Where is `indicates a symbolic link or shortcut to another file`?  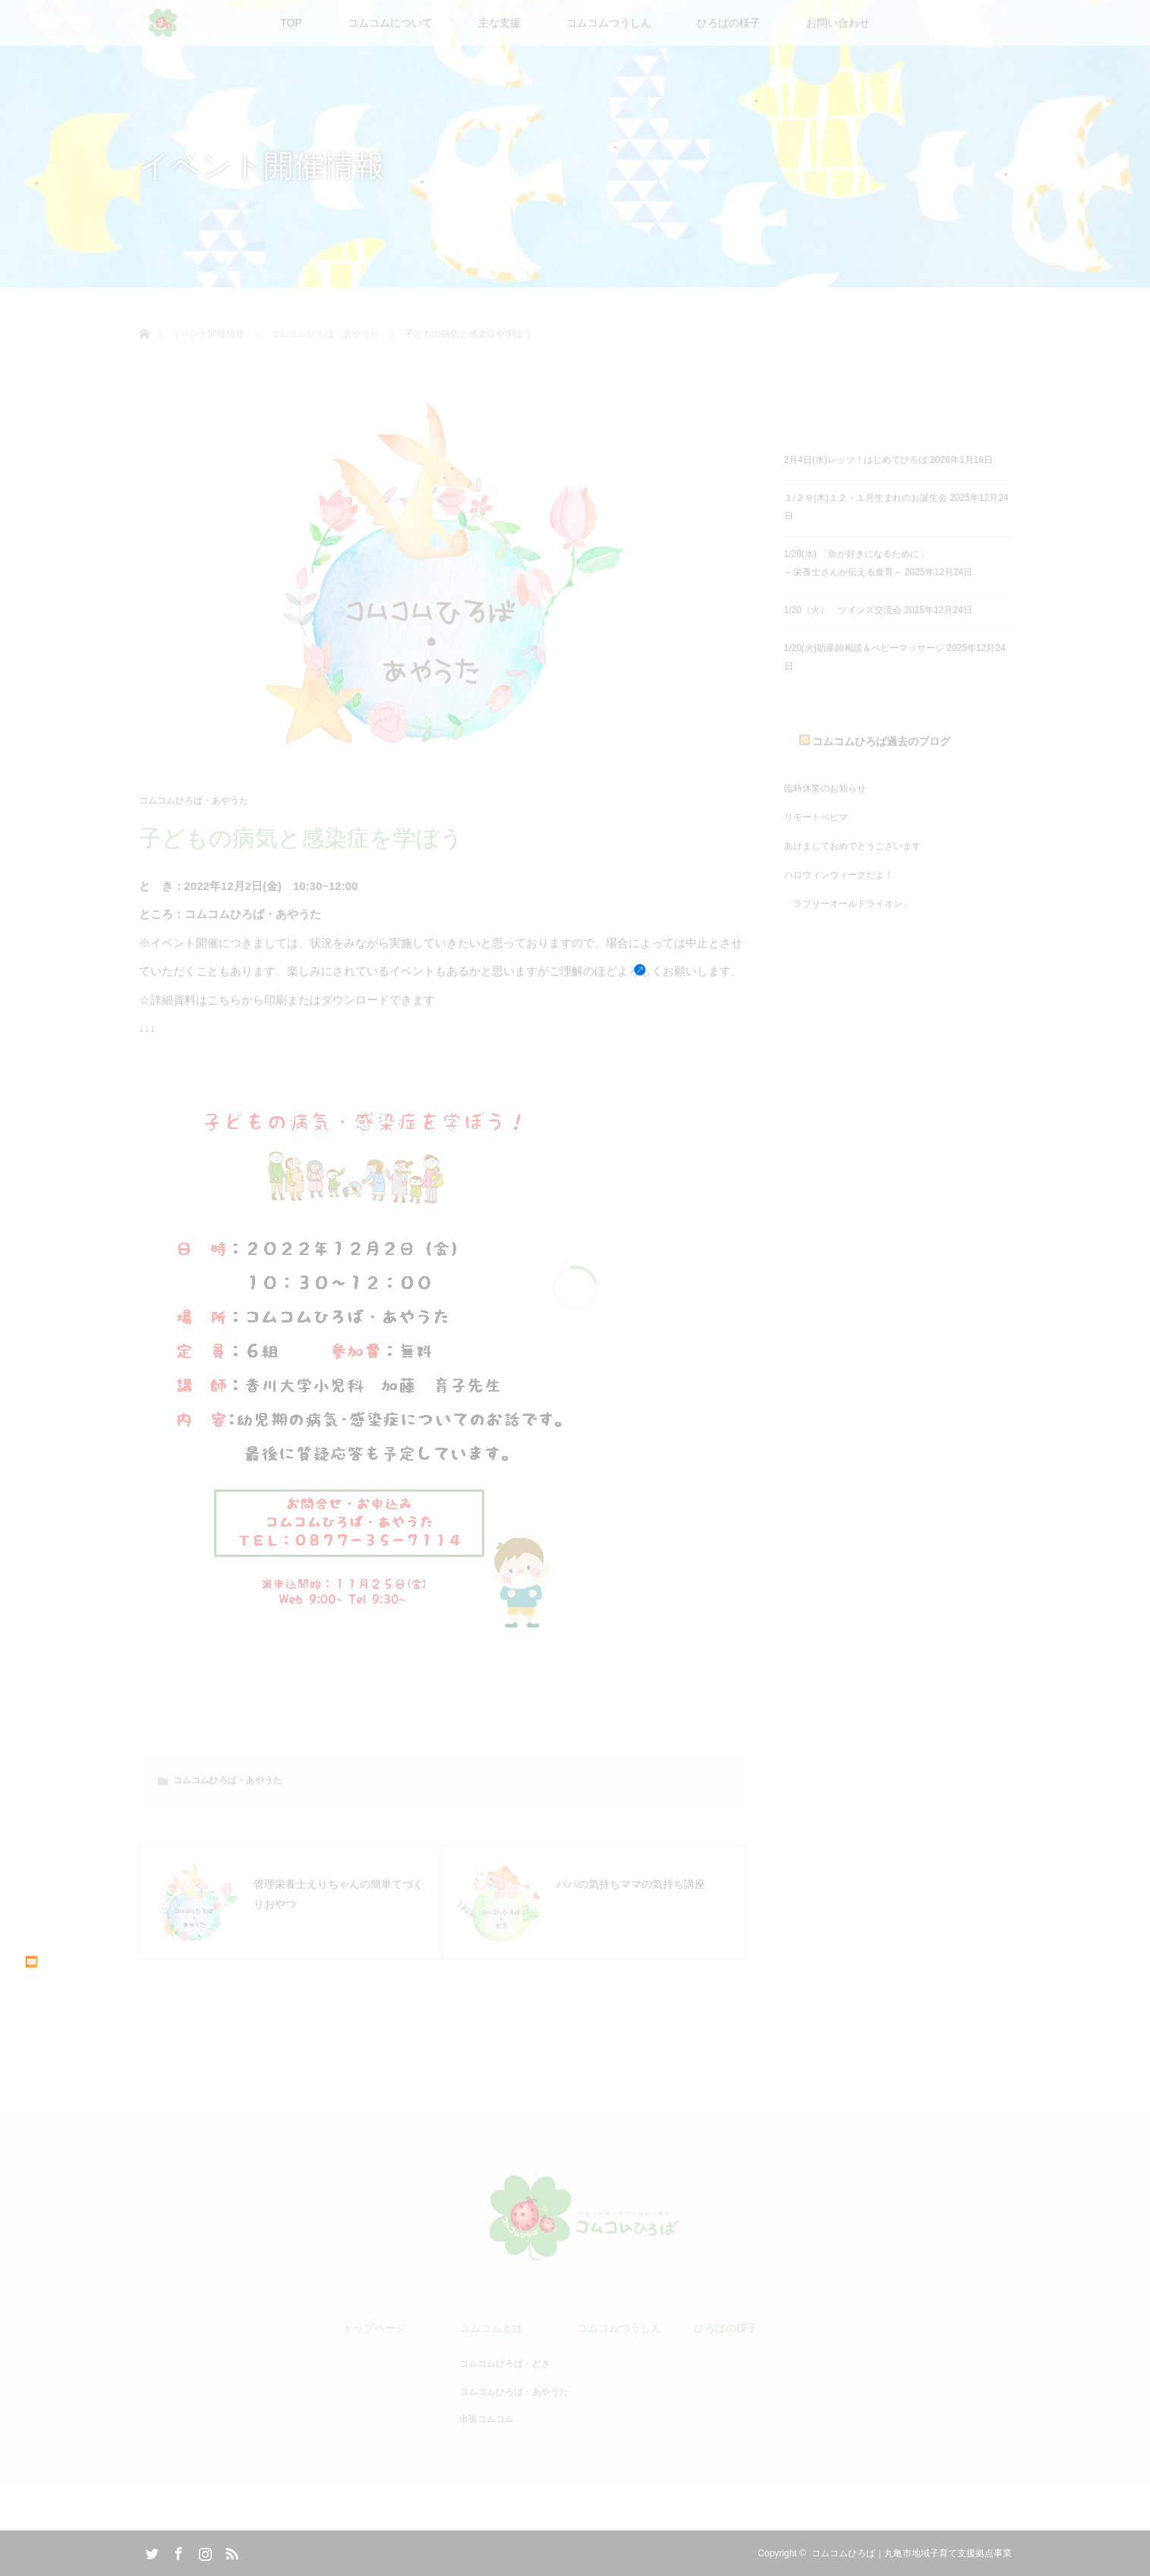 indicates a symbolic link or shortcut to another file is located at coordinates (640, 970).